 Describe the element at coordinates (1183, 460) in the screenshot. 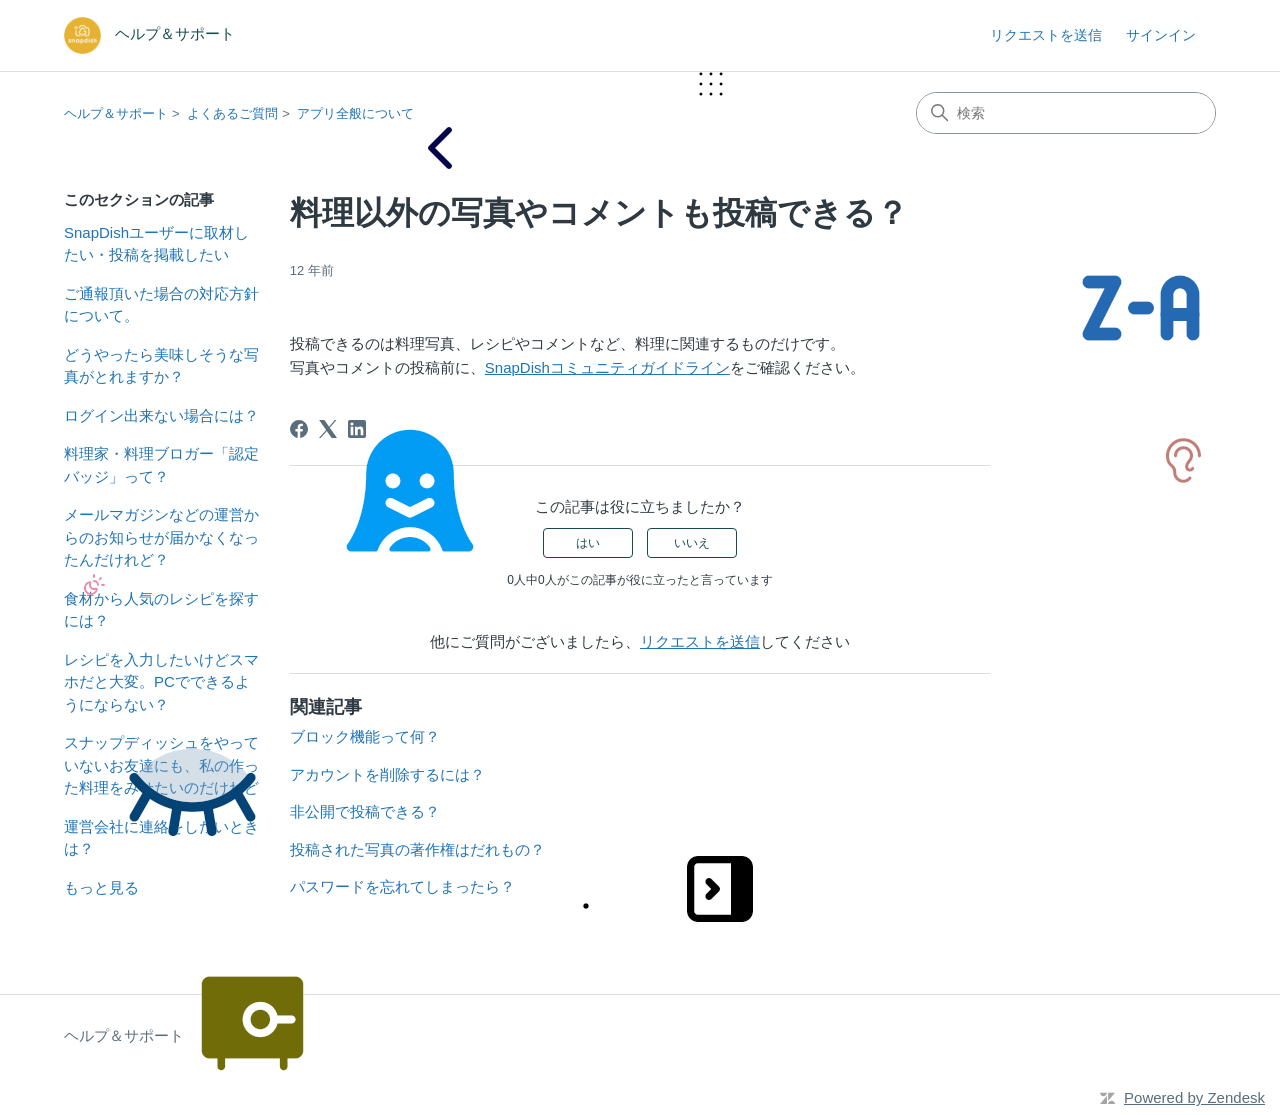

I see `access audio or hearing settings` at that location.